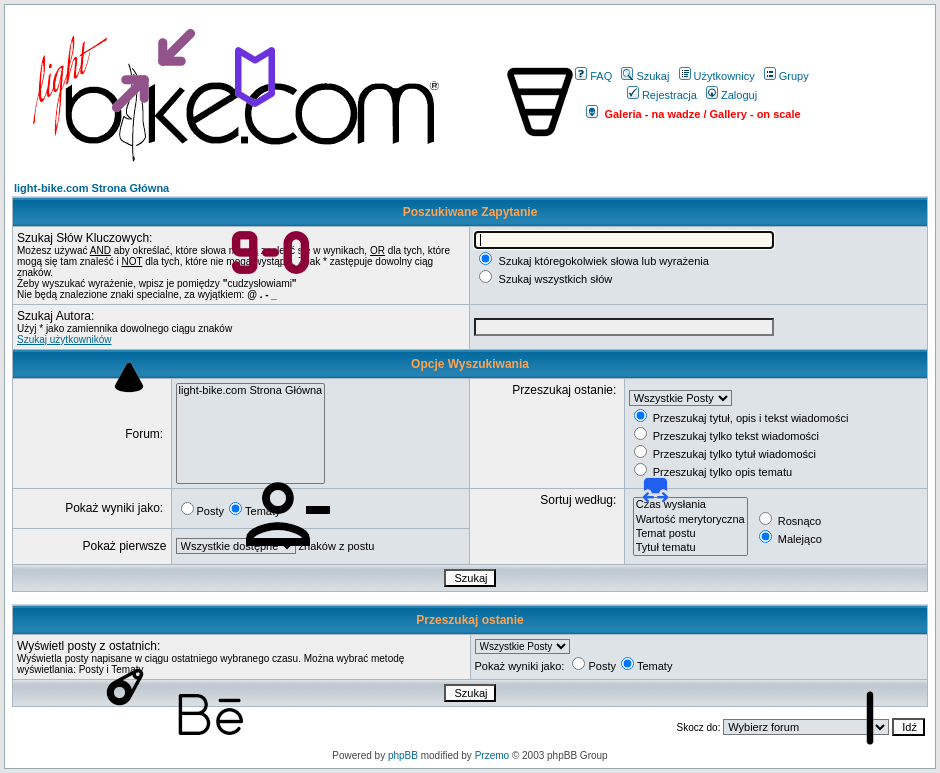 The height and width of the screenshot is (773, 940). Describe the element at coordinates (870, 718) in the screenshot. I see `vertical divider or separator between UI elements` at that location.